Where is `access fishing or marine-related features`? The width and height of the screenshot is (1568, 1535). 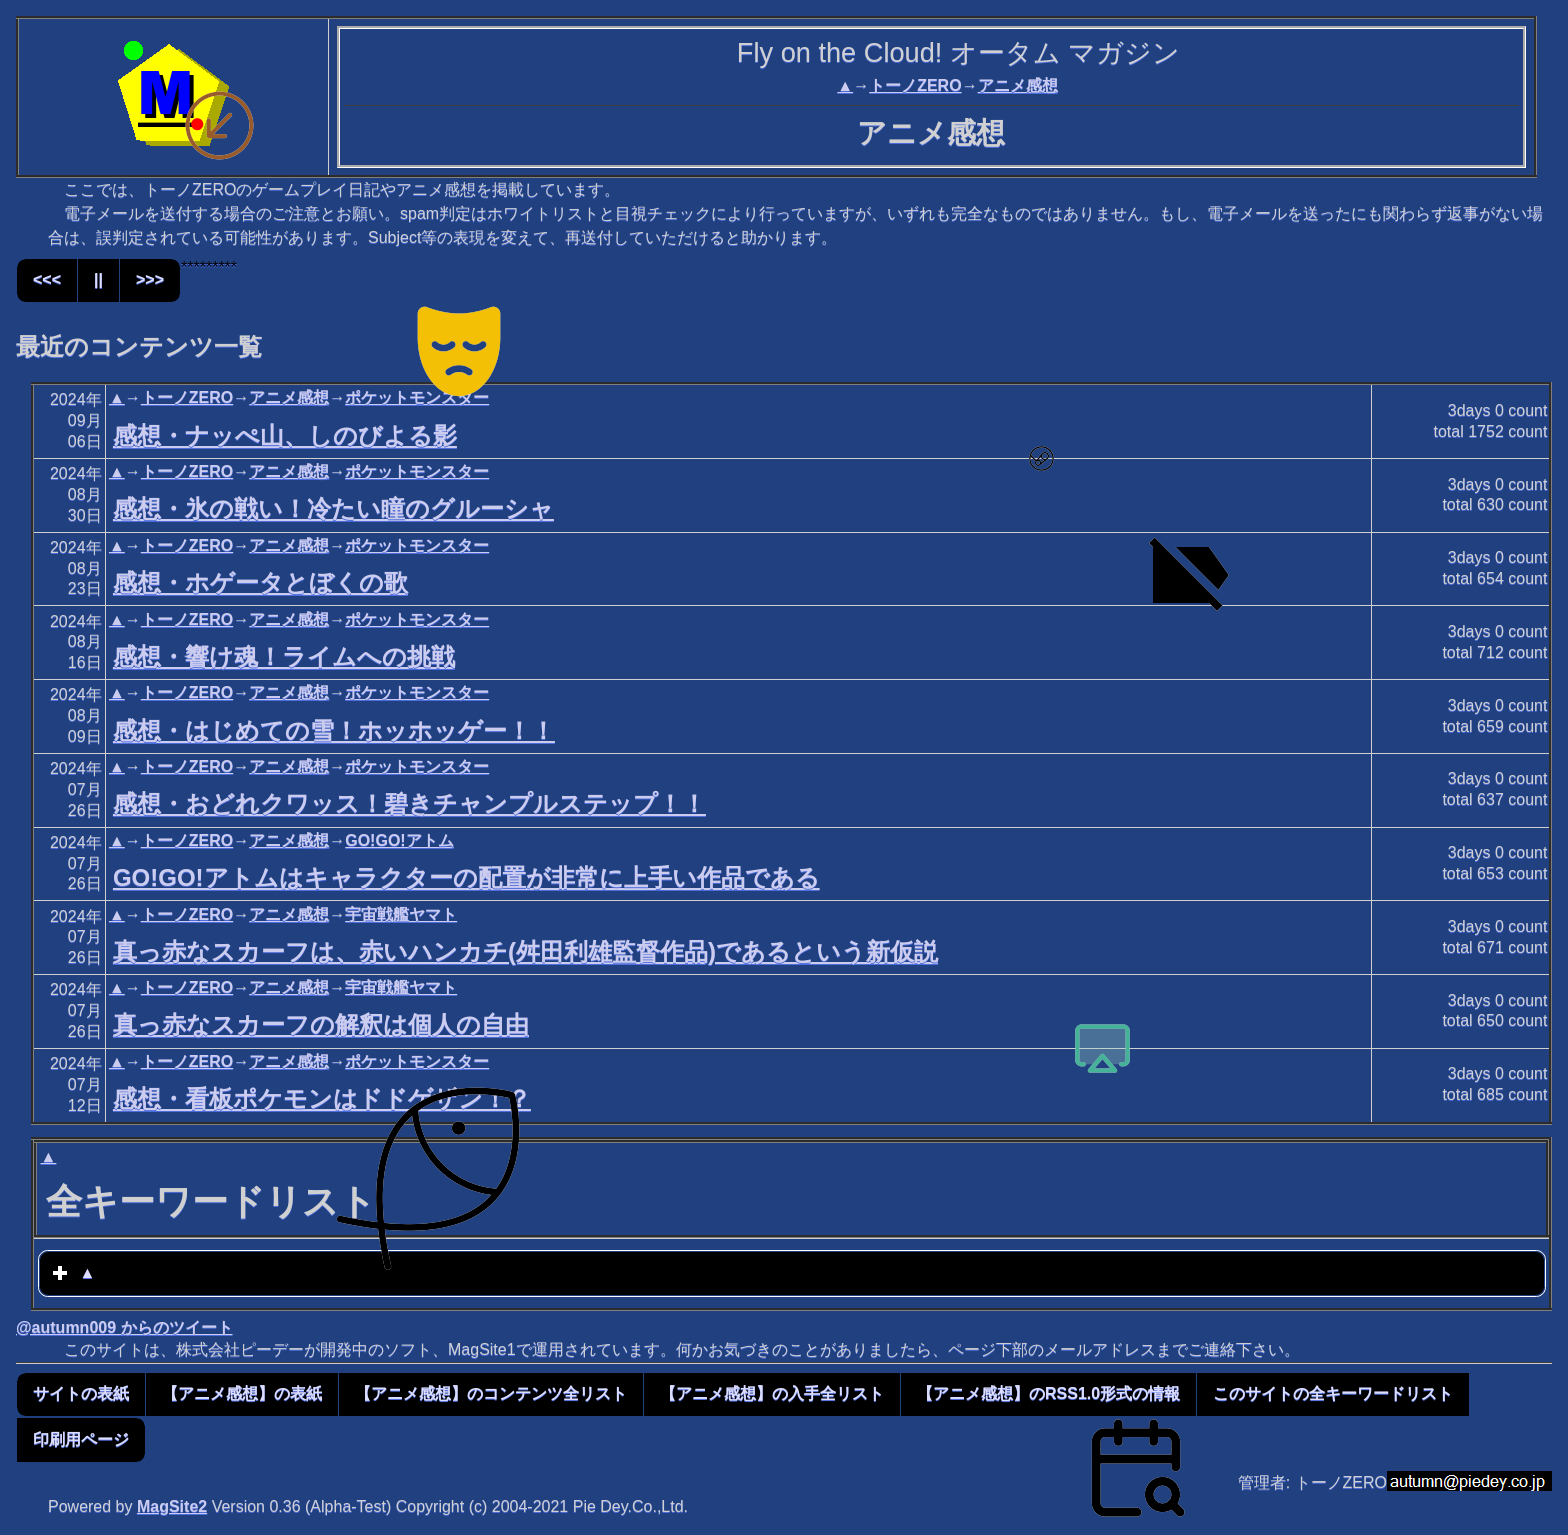 access fishing or marine-related features is located at coordinates (435, 1172).